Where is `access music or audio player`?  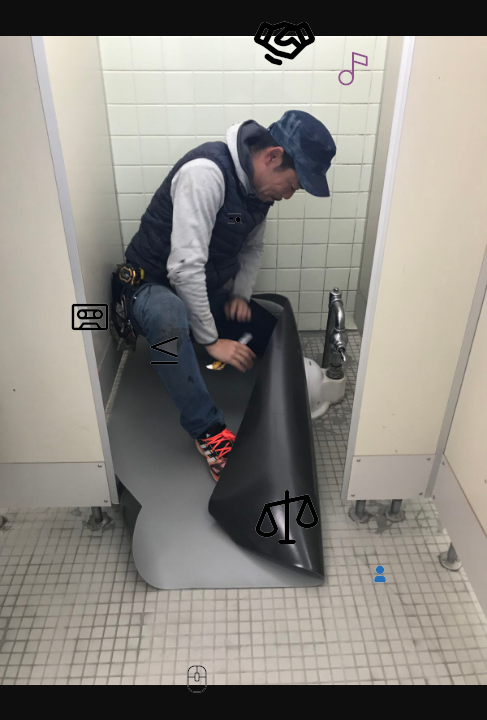 access music or audio player is located at coordinates (353, 68).